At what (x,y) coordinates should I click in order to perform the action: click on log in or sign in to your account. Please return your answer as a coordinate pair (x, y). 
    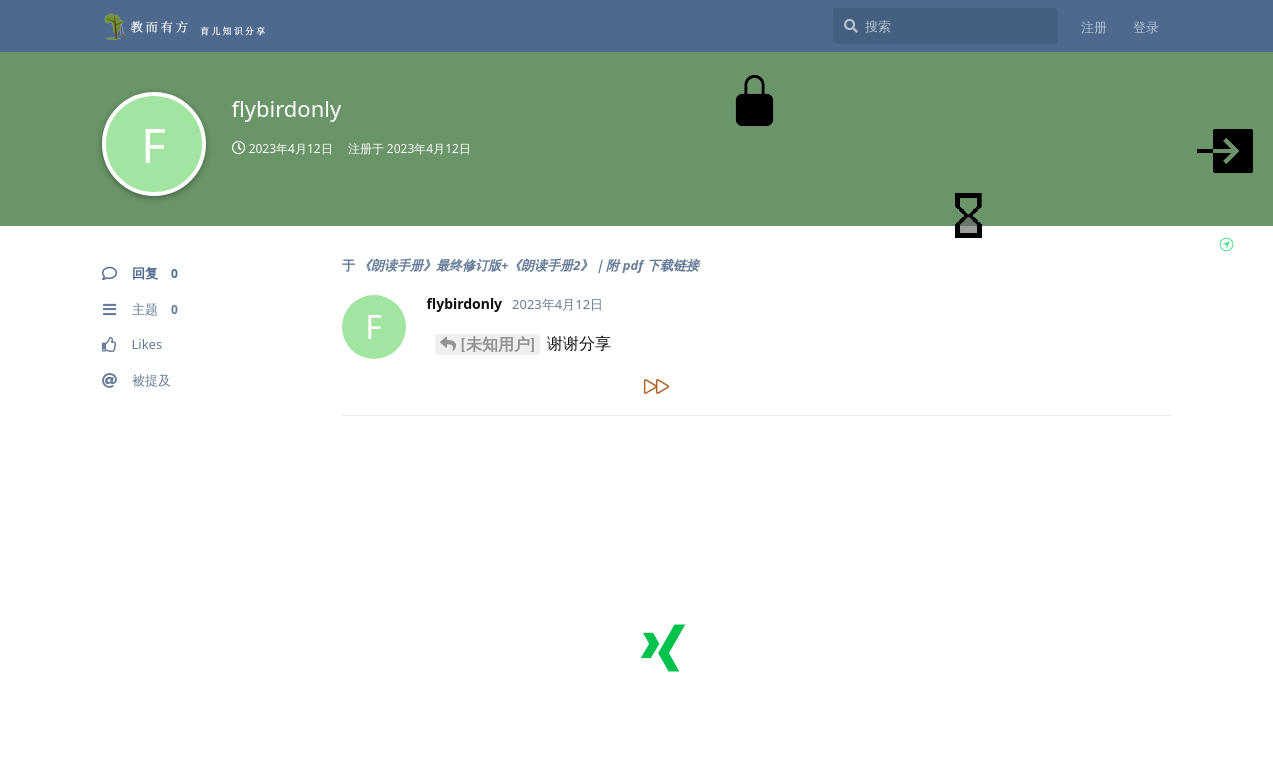
    Looking at the image, I should click on (1225, 151).